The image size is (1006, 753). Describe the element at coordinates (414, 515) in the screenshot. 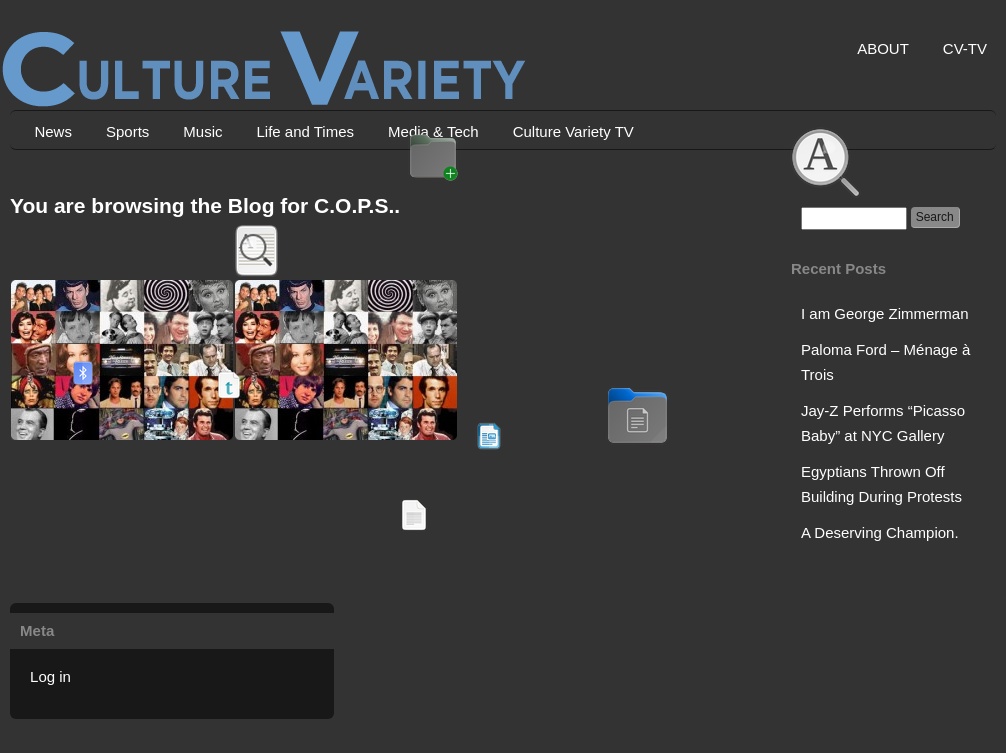

I see `open a plain text file` at that location.